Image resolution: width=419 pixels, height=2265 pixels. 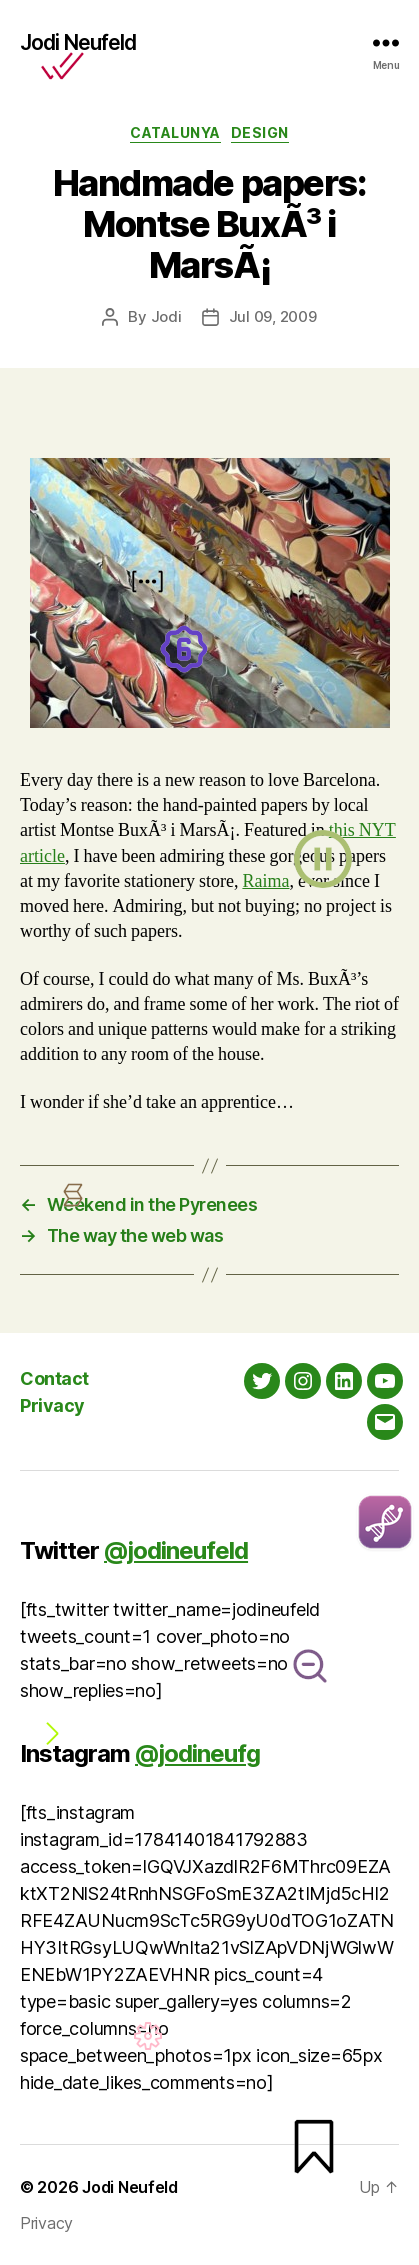 I want to click on indicates rank or position number 6, so click(x=184, y=649).